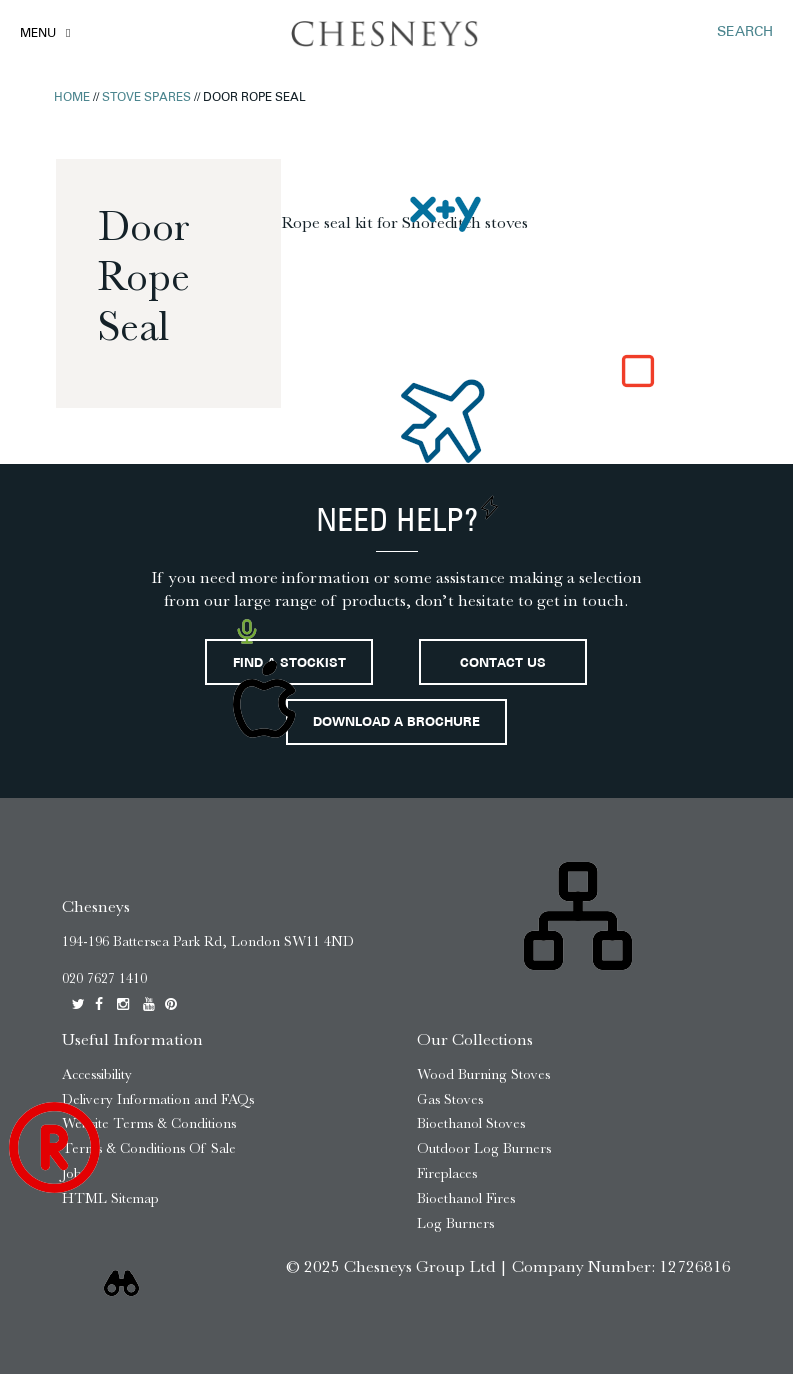  I want to click on apple brand or product identifier, so click(266, 701).